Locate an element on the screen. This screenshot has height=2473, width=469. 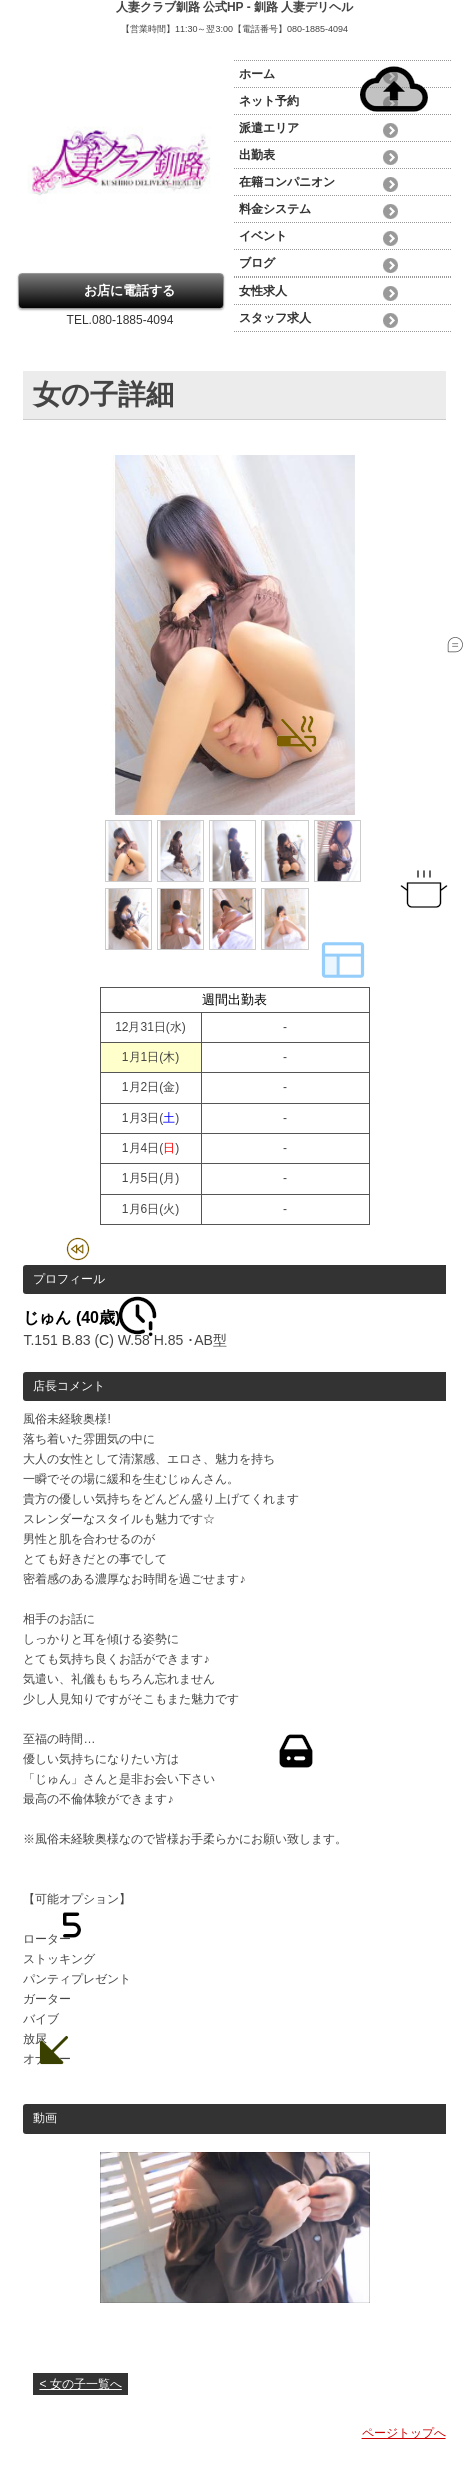
no smoking area indicator is located at coordinates (296, 735).